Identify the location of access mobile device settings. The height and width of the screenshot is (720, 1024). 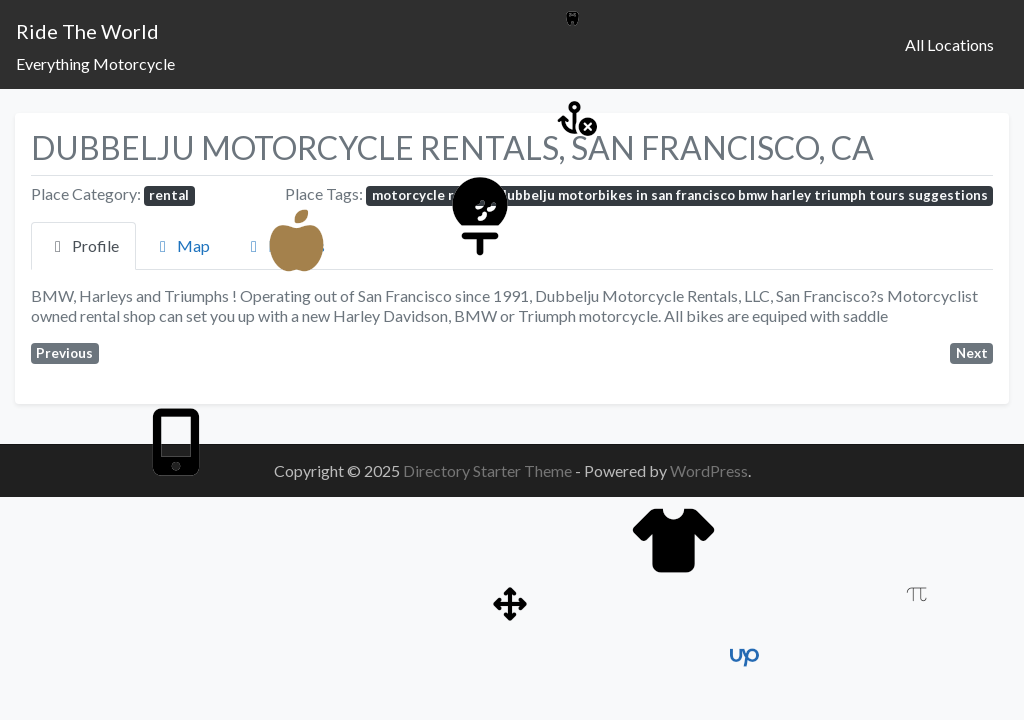
(176, 442).